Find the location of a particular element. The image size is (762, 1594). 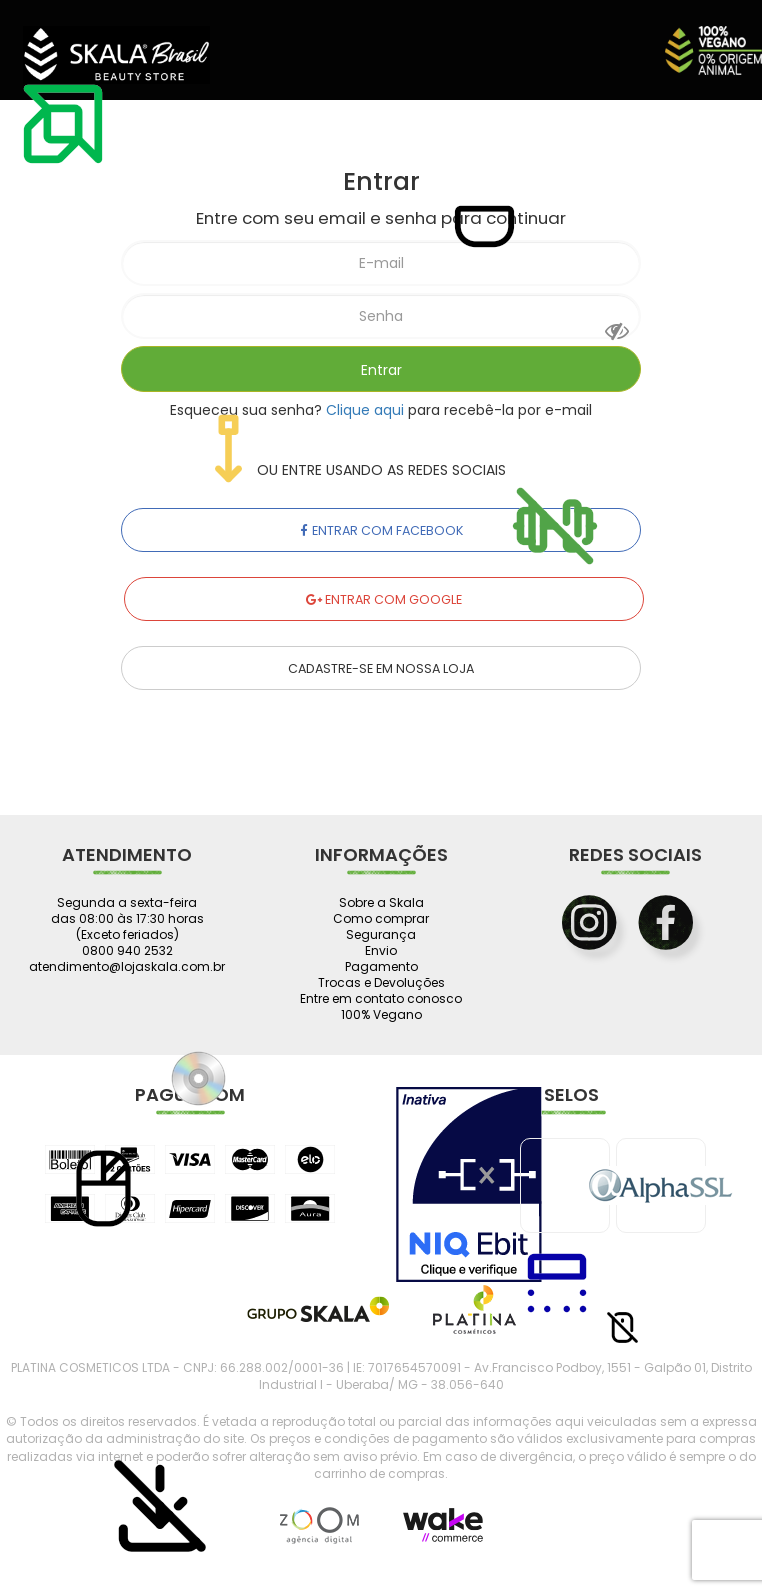

download unavailable or disabled is located at coordinates (160, 1506).